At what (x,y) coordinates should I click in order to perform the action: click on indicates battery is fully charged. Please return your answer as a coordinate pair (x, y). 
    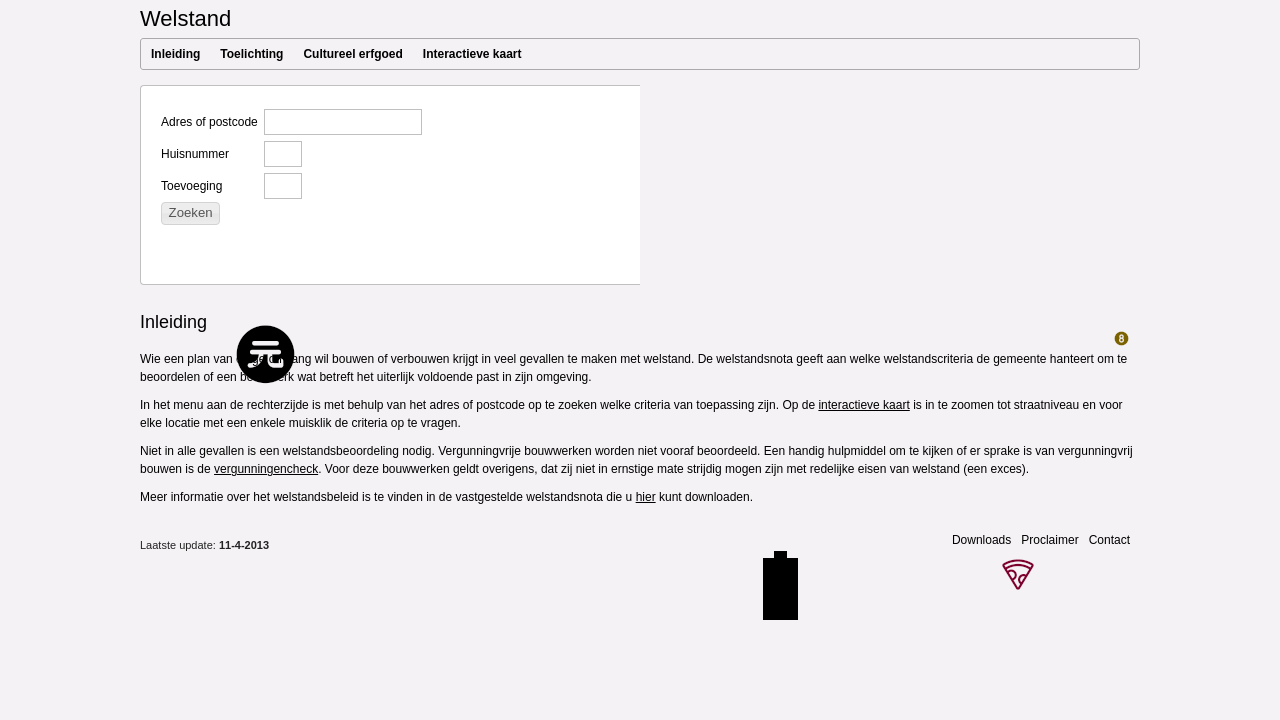
    Looking at the image, I should click on (780, 585).